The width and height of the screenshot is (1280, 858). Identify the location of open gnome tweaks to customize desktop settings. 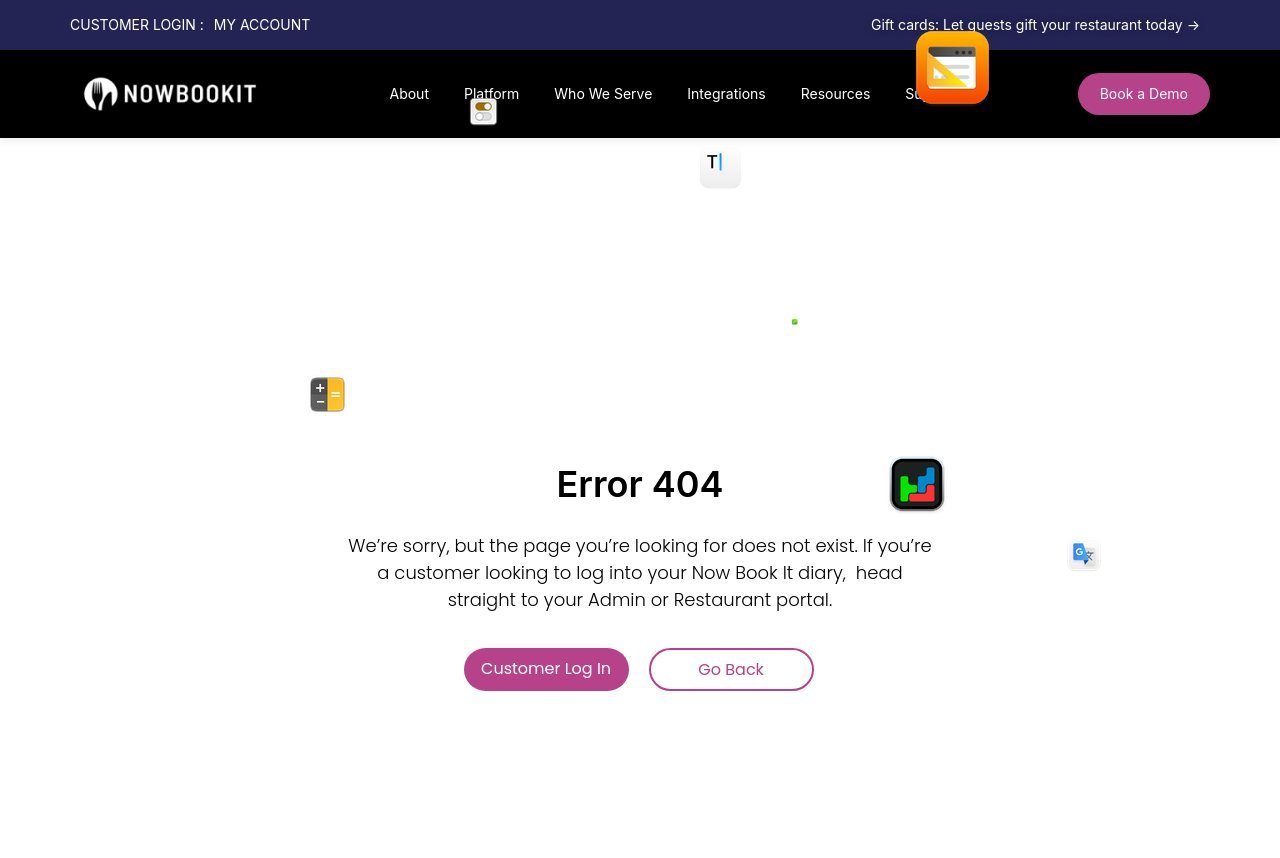
(483, 111).